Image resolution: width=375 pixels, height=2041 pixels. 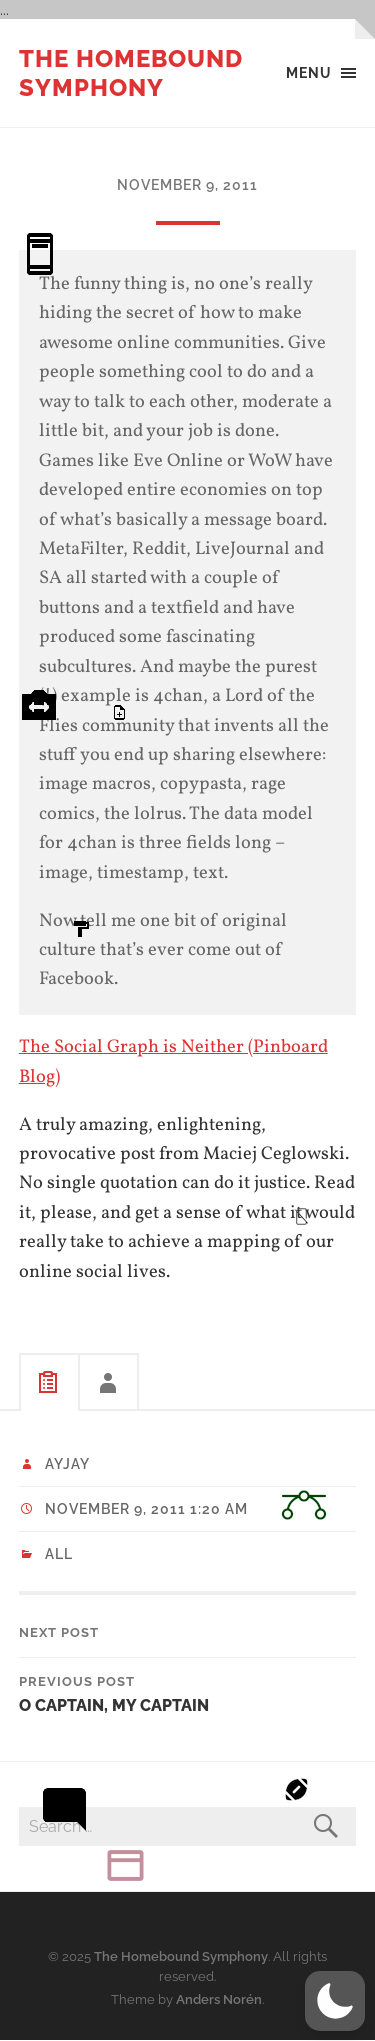 What do you see at coordinates (301, 1216) in the screenshot?
I see `mobile device unavailable or disconnected` at bounding box center [301, 1216].